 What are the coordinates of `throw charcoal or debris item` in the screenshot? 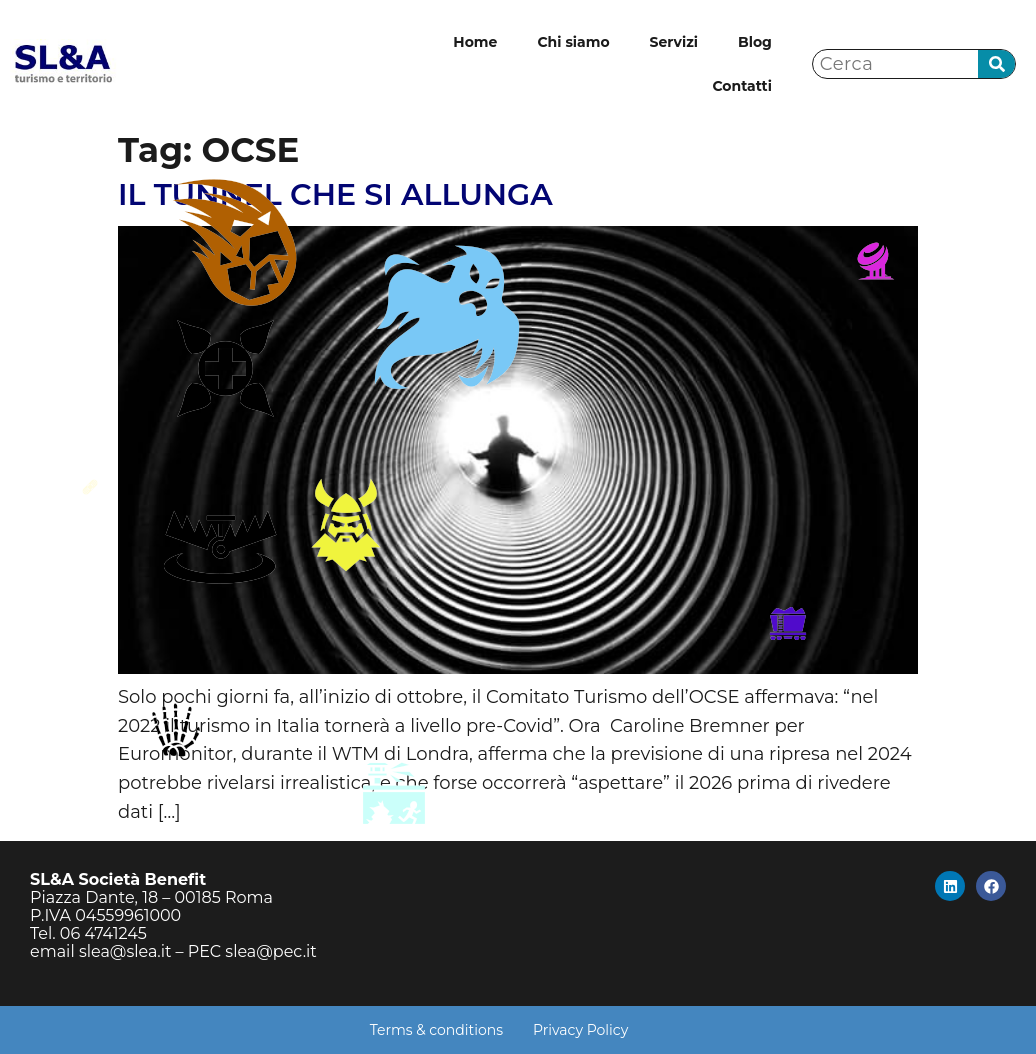 It's located at (235, 243).